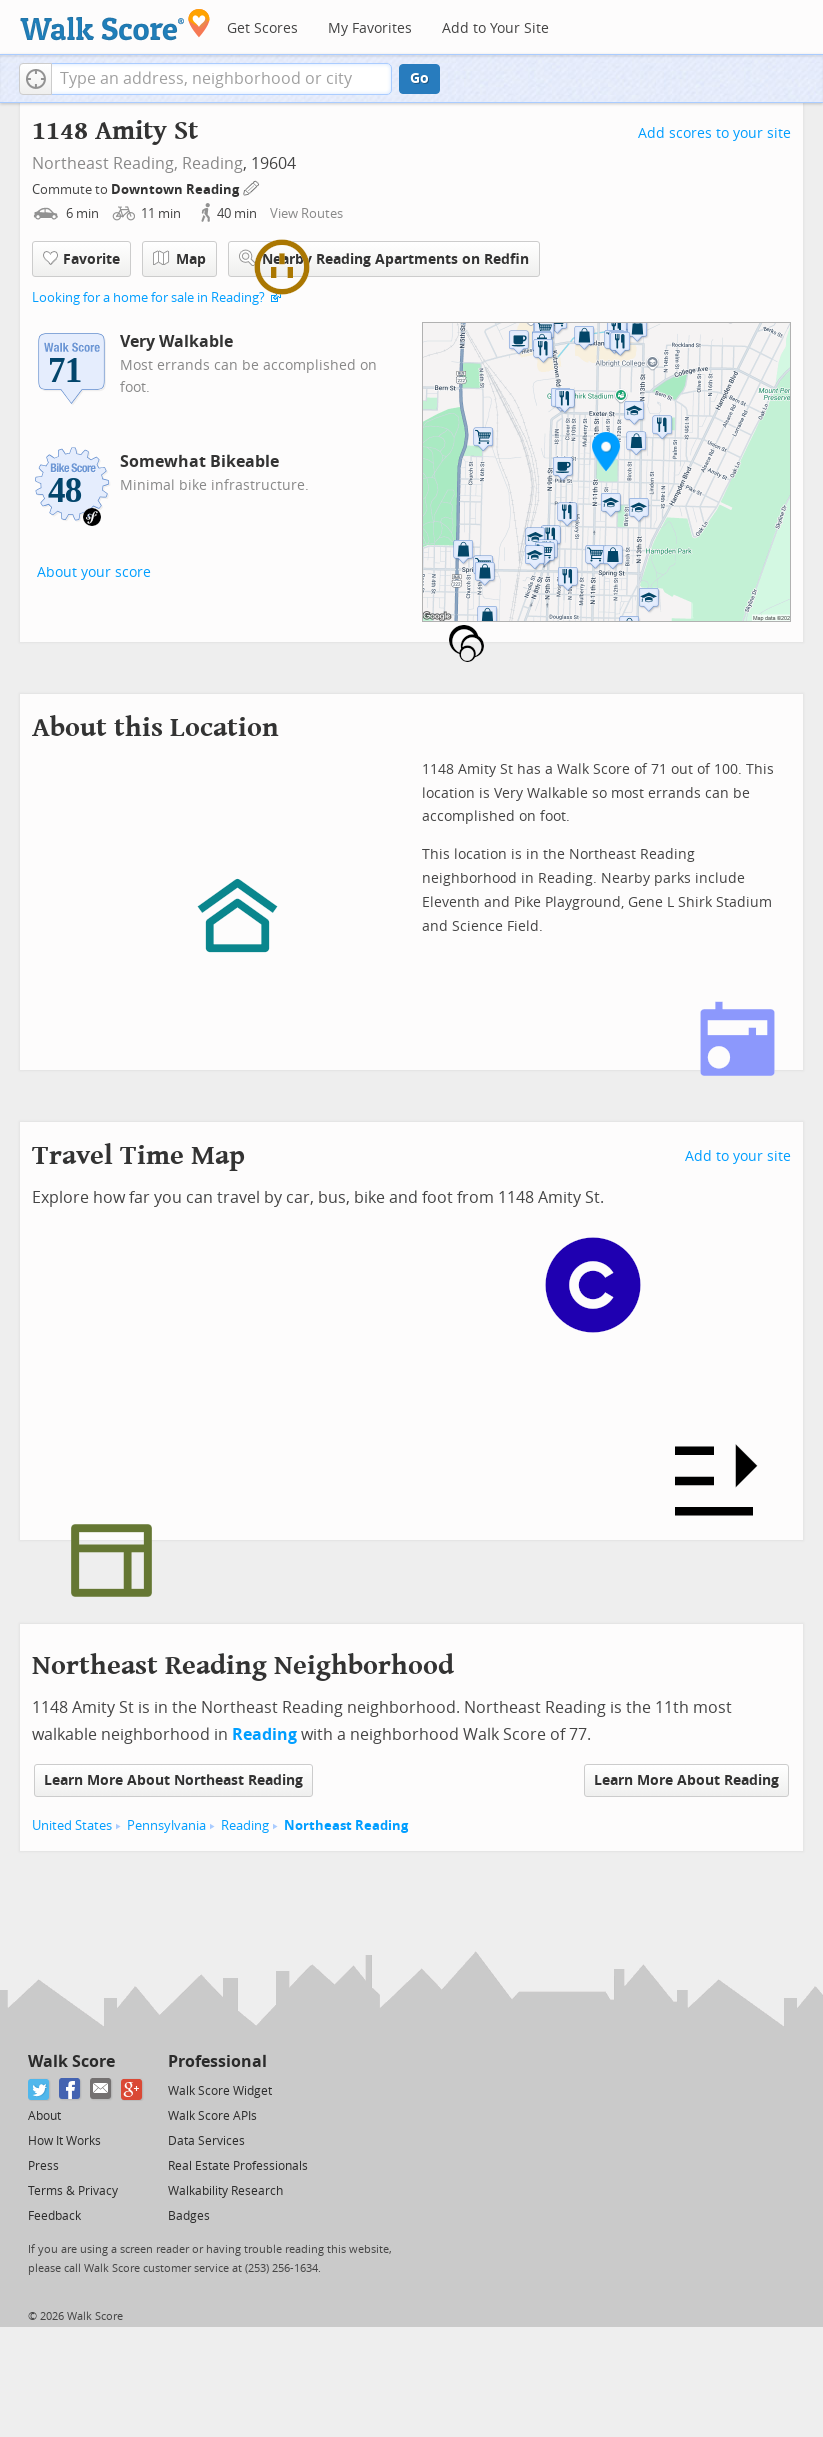 The image size is (823, 2437). I want to click on indicates copyrighted content, so click(593, 1285).